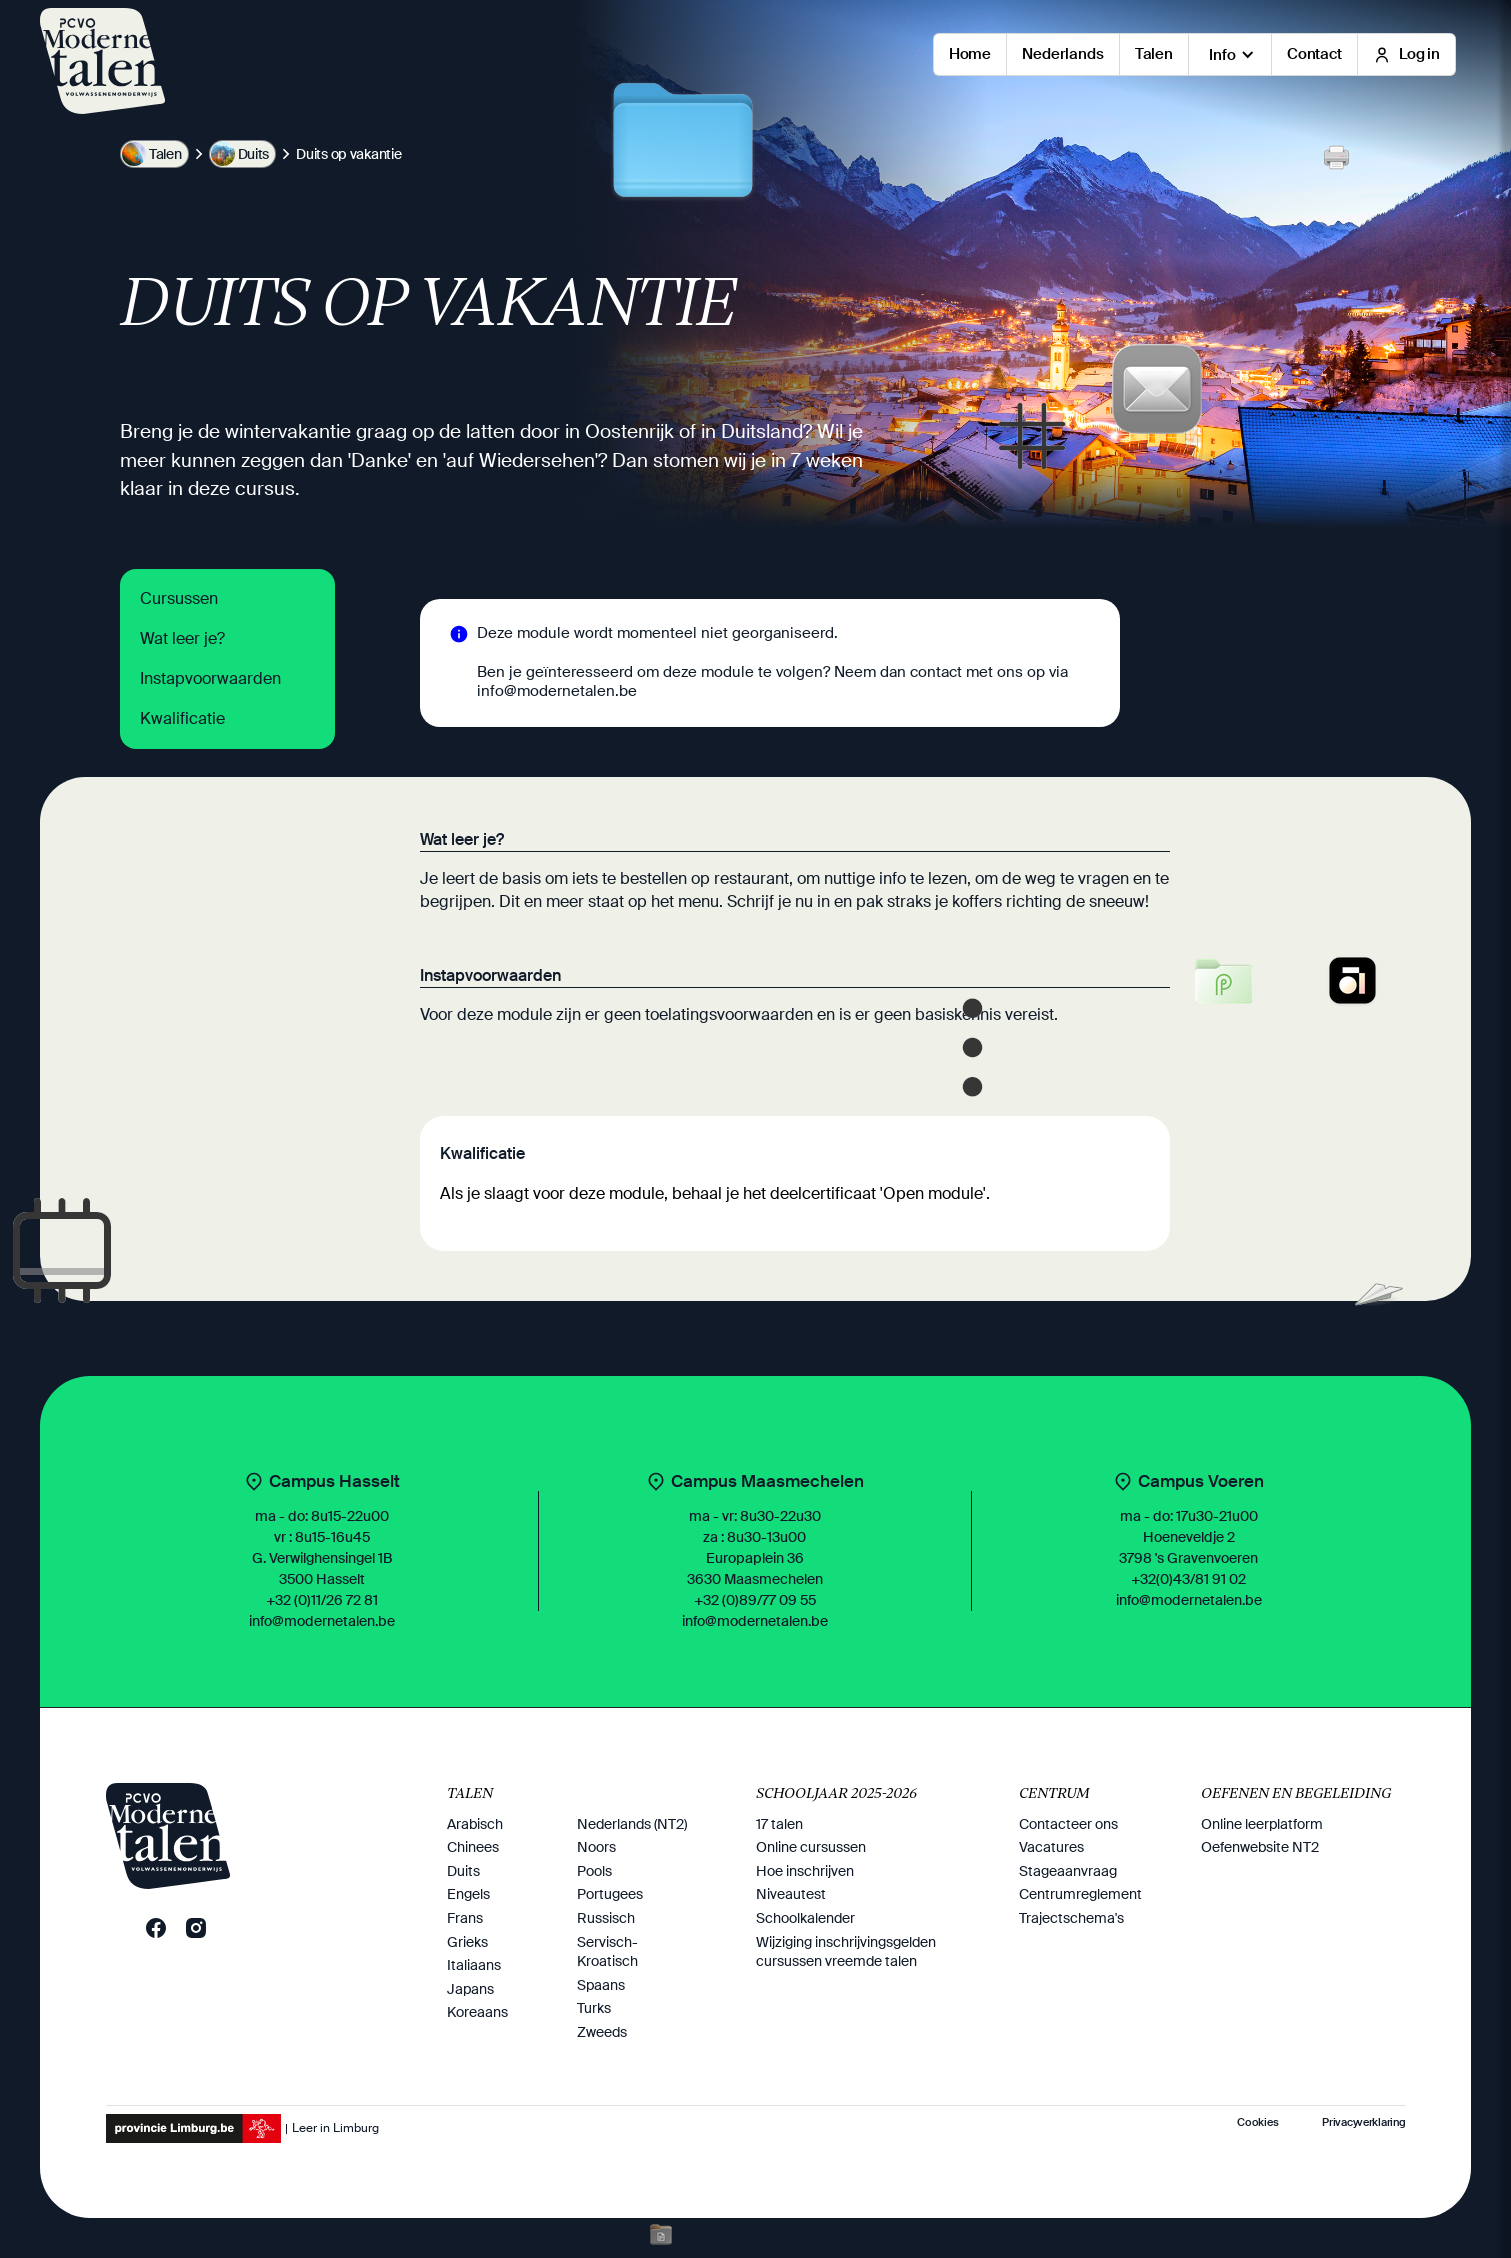 The height and width of the screenshot is (2258, 1511). Describe the element at coordinates (972, 1047) in the screenshot. I see `access more options or settings` at that location.